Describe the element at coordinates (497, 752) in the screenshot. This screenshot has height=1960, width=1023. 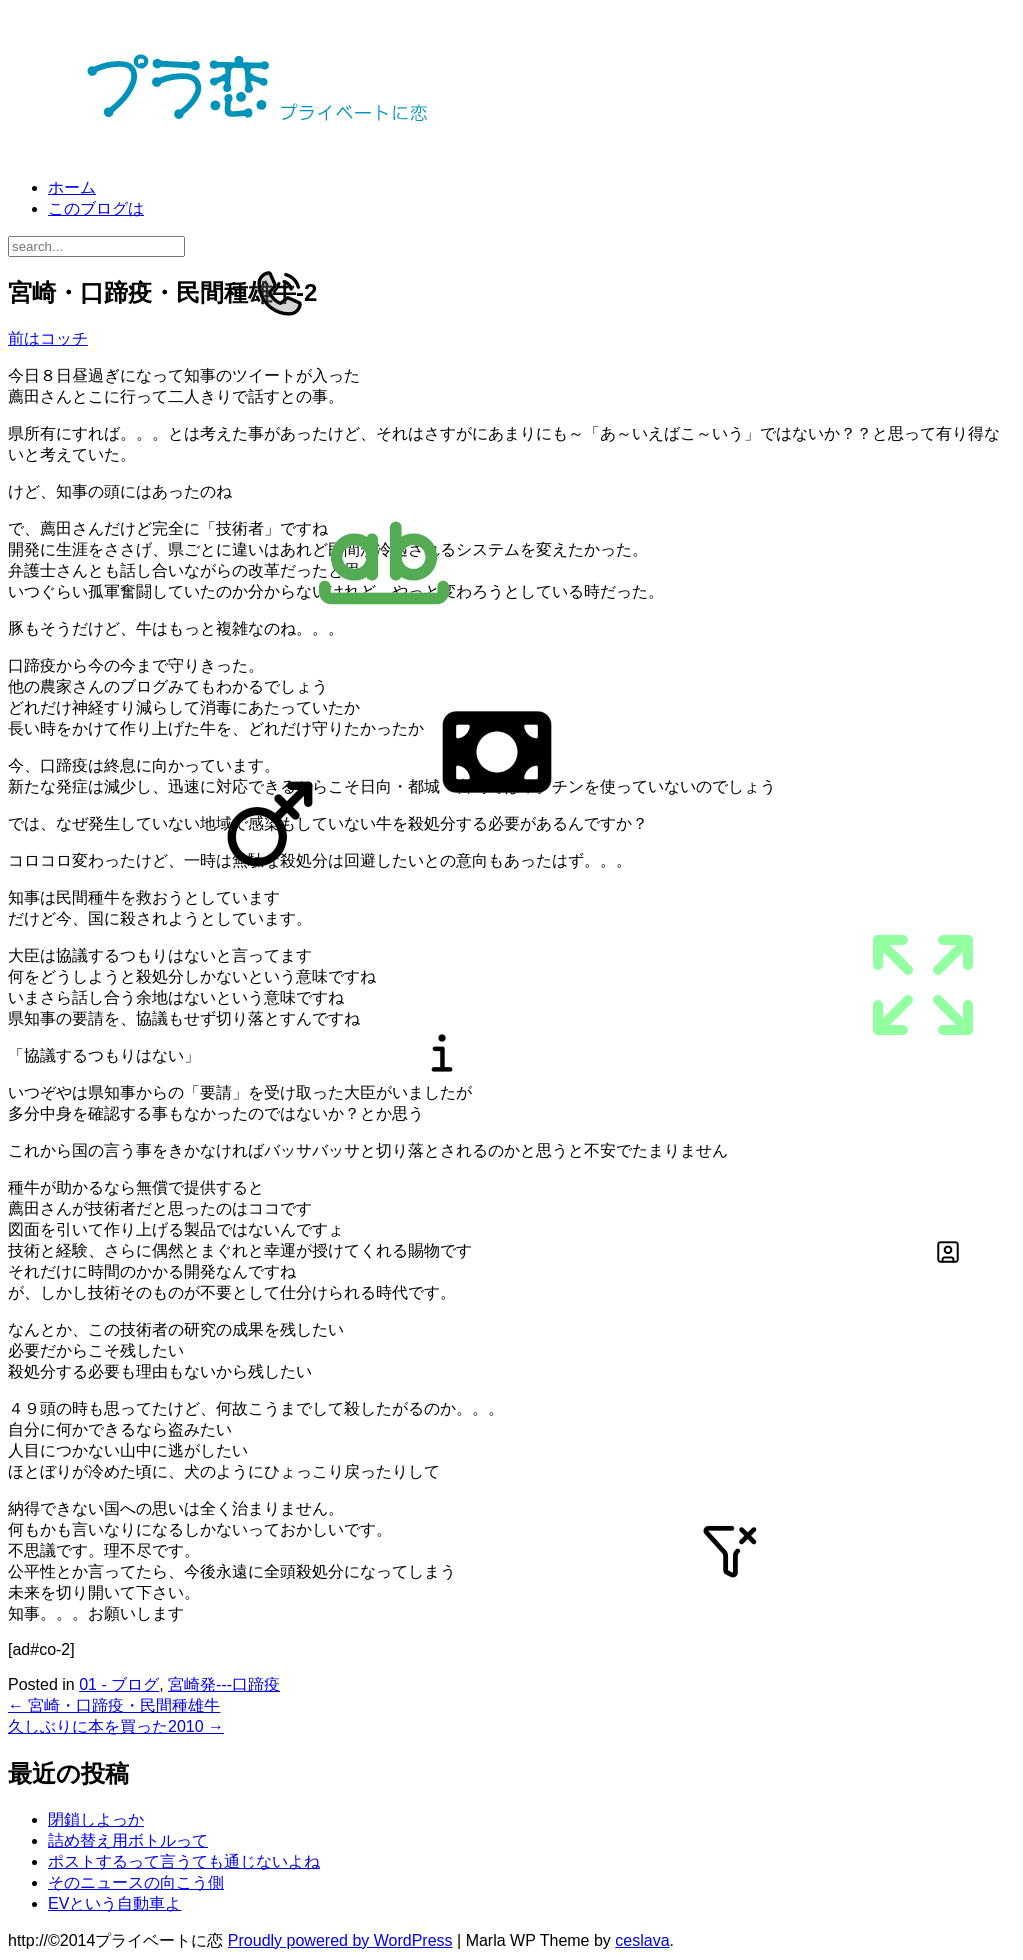
I see `view payment or billing information` at that location.